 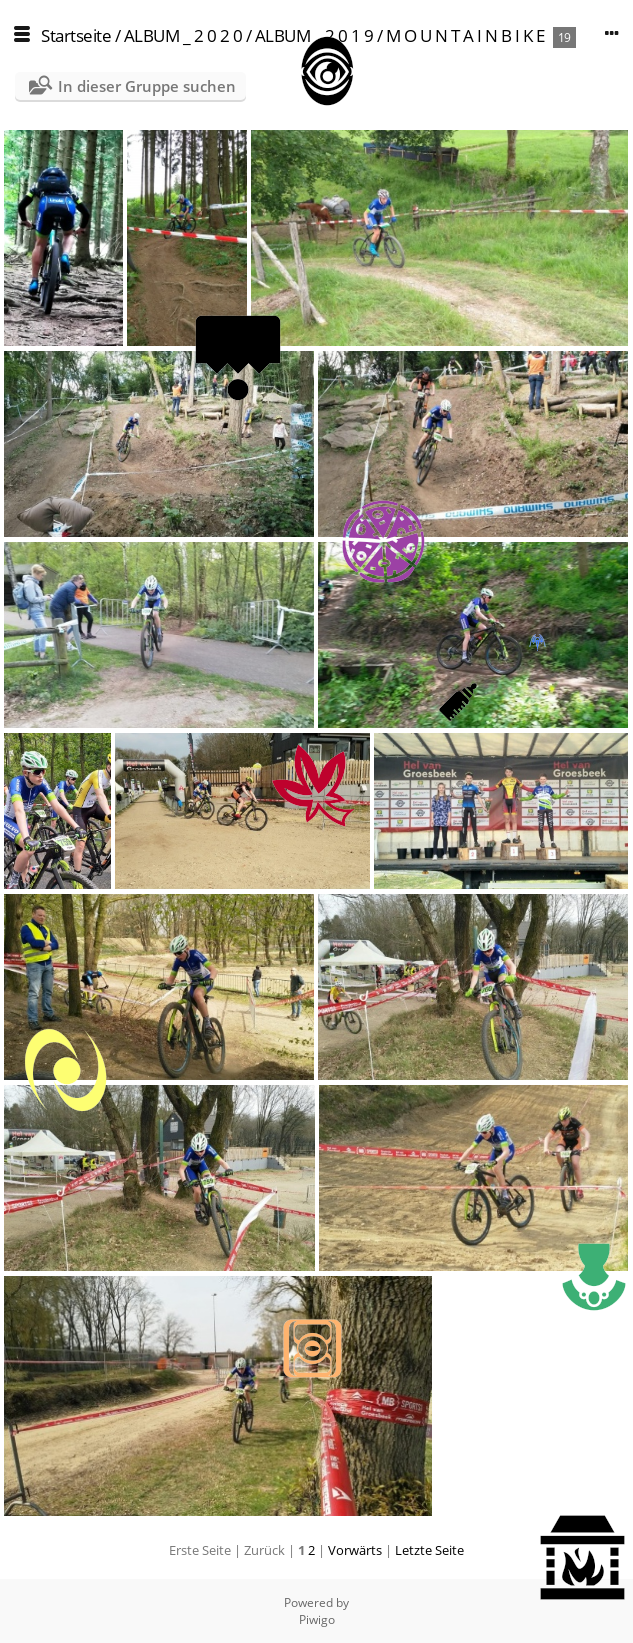 What do you see at coordinates (594, 1277) in the screenshot?
I see `view jewelry or accessories collection` at bounding box center [594, 1277].